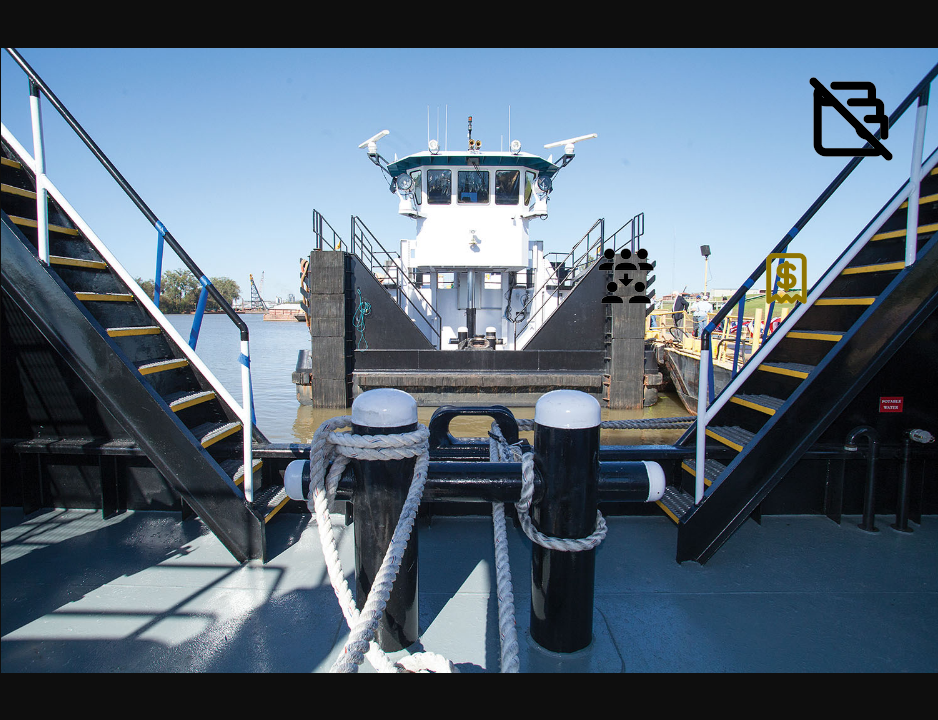 This screenshot has height=720, width=938. Describe the element at coordinates (851, 119) in the screenshot. I see `wallet feature unavailable or disabled` at that location.